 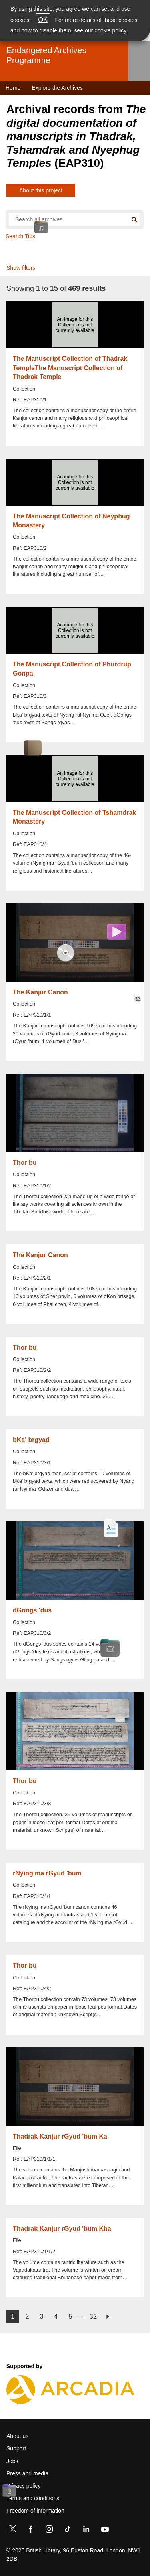 I want to click on open your videos folder, so click(x=110, y=1648).